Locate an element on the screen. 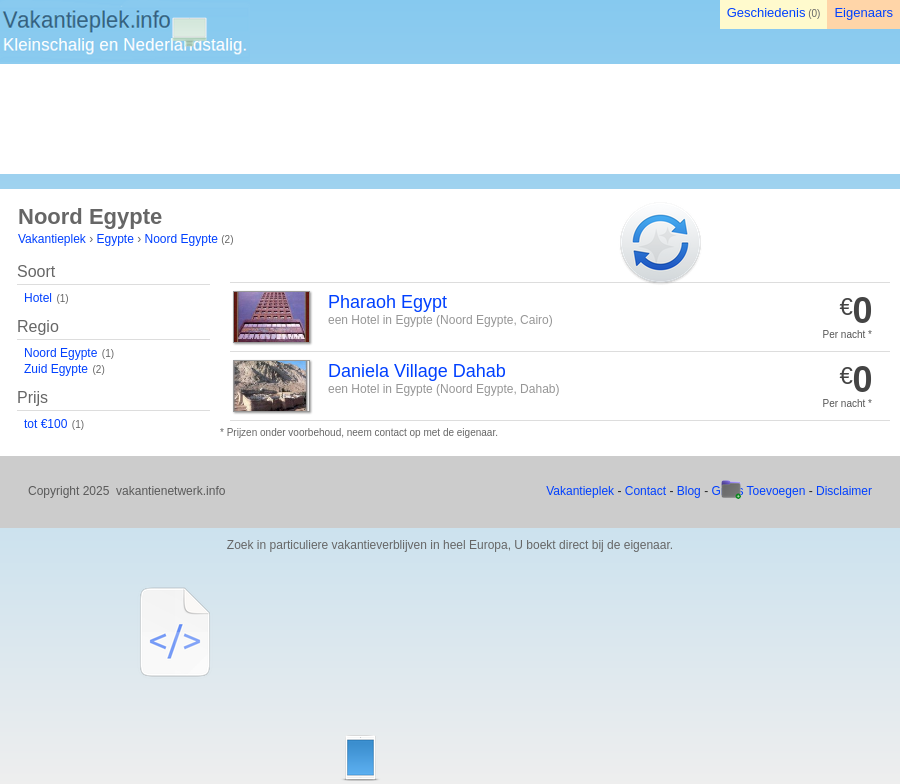  check for application updates is located at coordinates (660, 242).